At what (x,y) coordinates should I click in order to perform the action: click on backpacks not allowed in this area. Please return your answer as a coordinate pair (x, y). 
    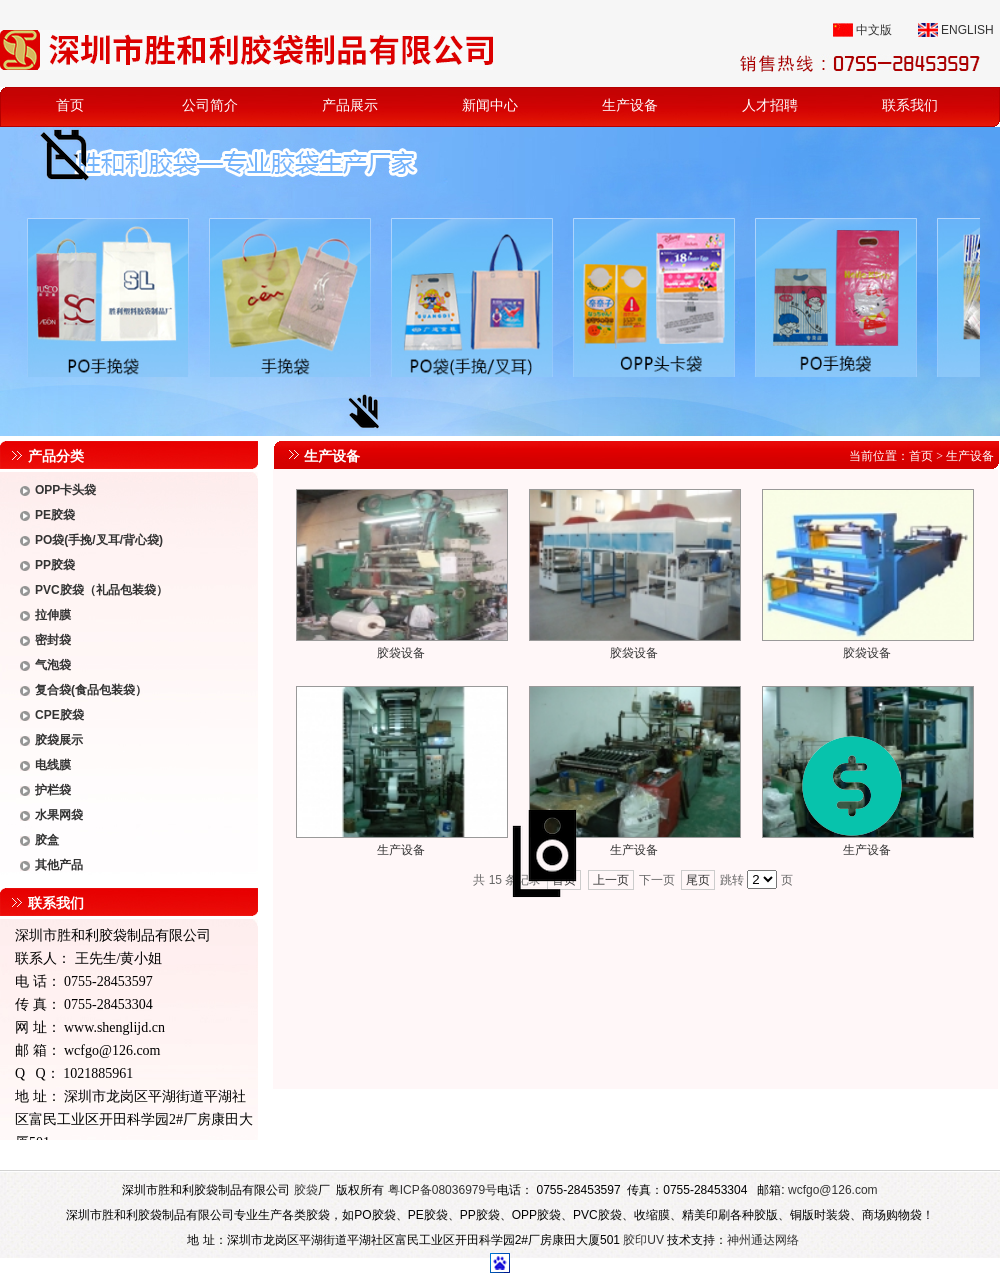
    Looking at the image, I should click on (66, 154).